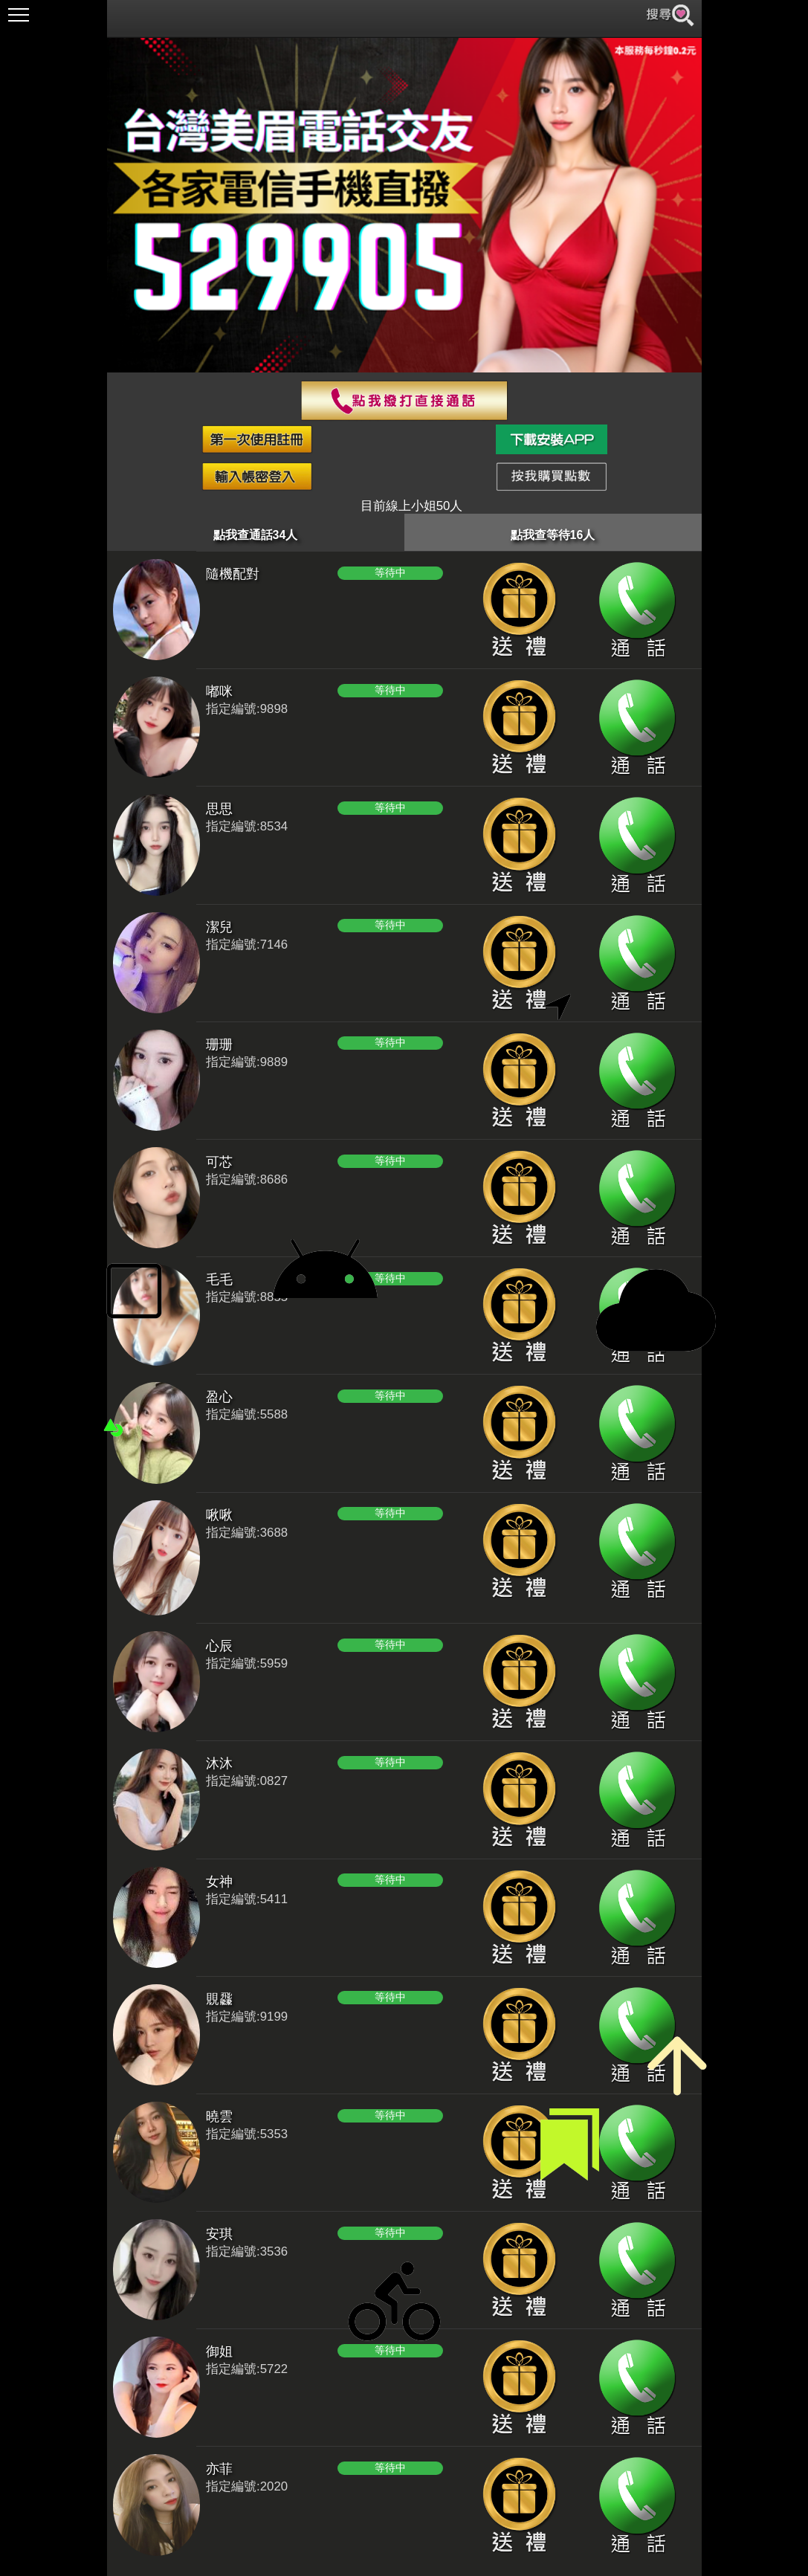  I want to click on access shape tools or drawing options, so click(113, 1427).